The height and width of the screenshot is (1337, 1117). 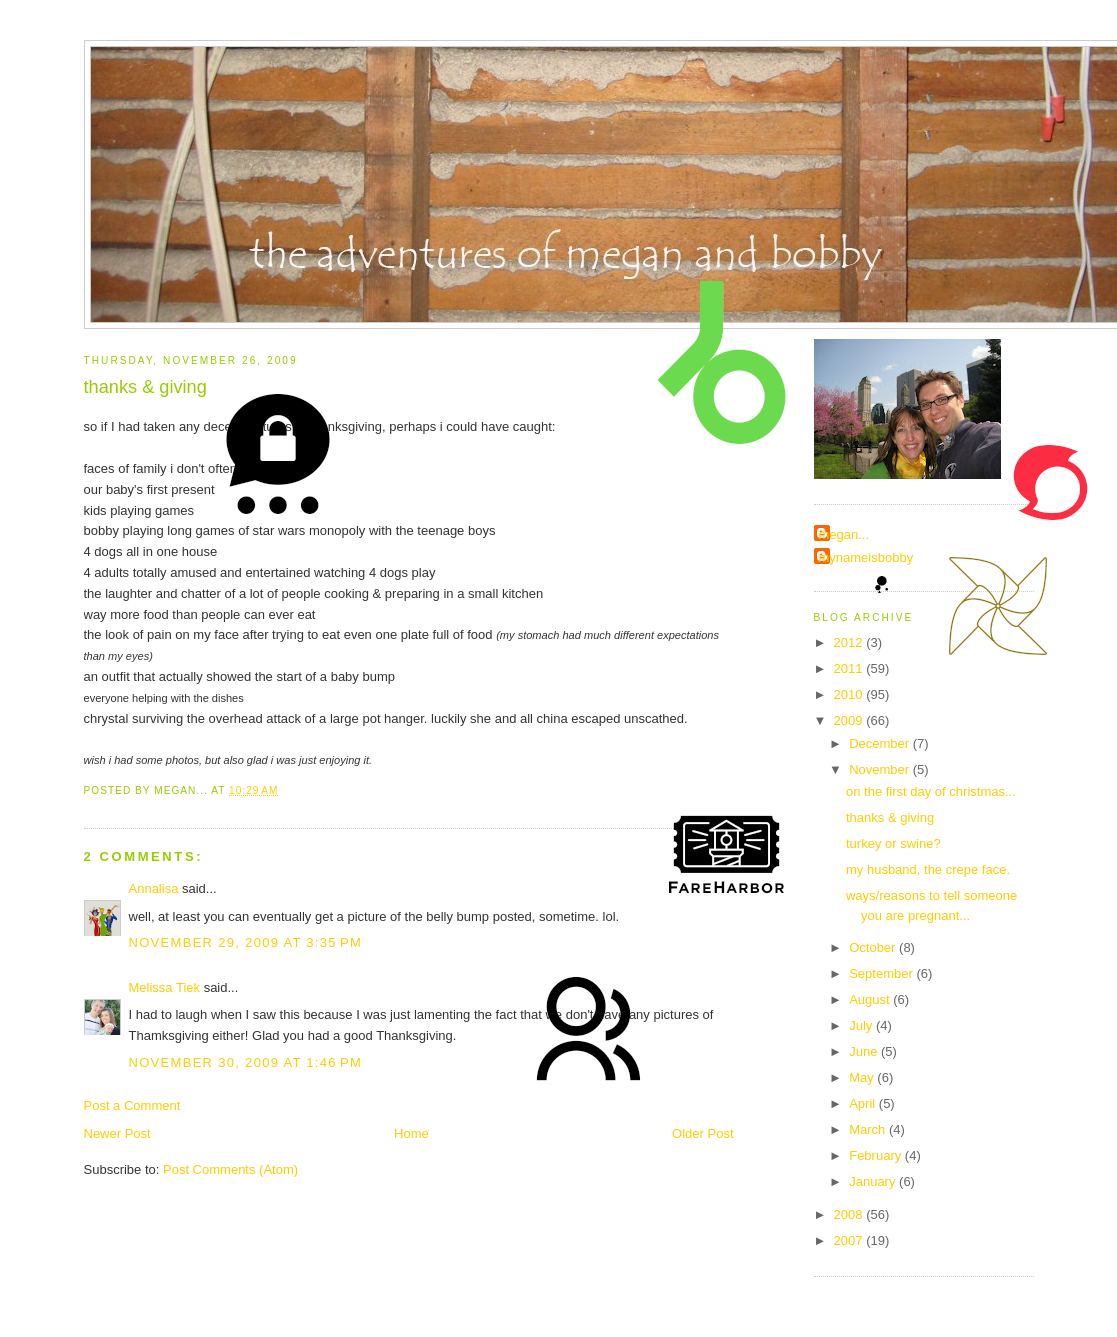 What do you see at coordinates (278, 454) in the screenshot?
I see `open Threema secure messaging app` at bounding box center [278, 454].